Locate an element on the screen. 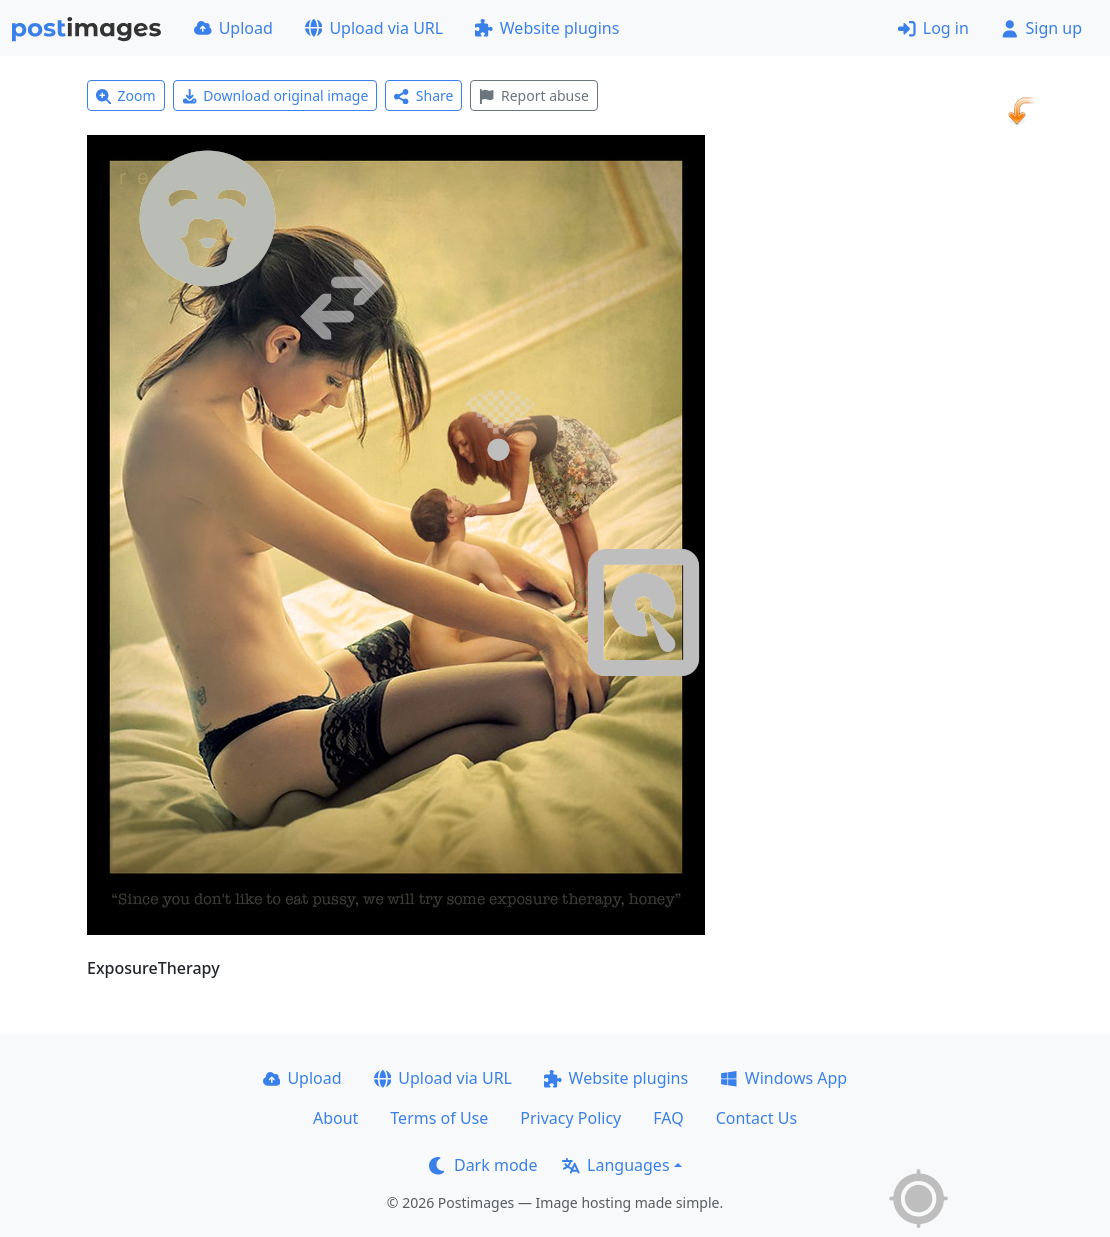 The image size is (1110, 1237). access firewire hard drive is located at coordinates (643, 612).